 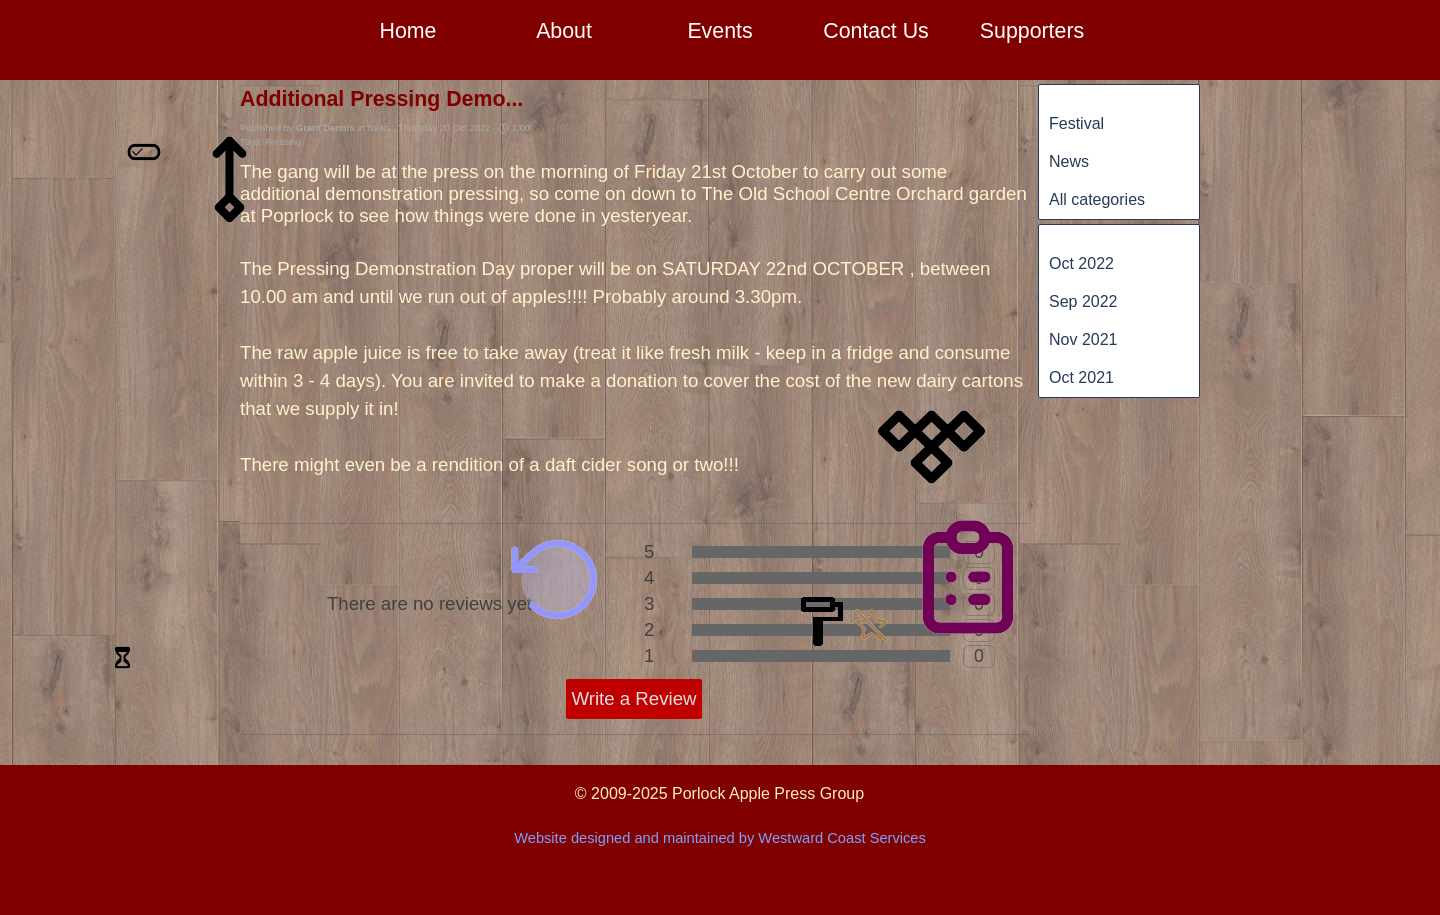 I want to click on view checklist or task list, so click(x=968, y=577).